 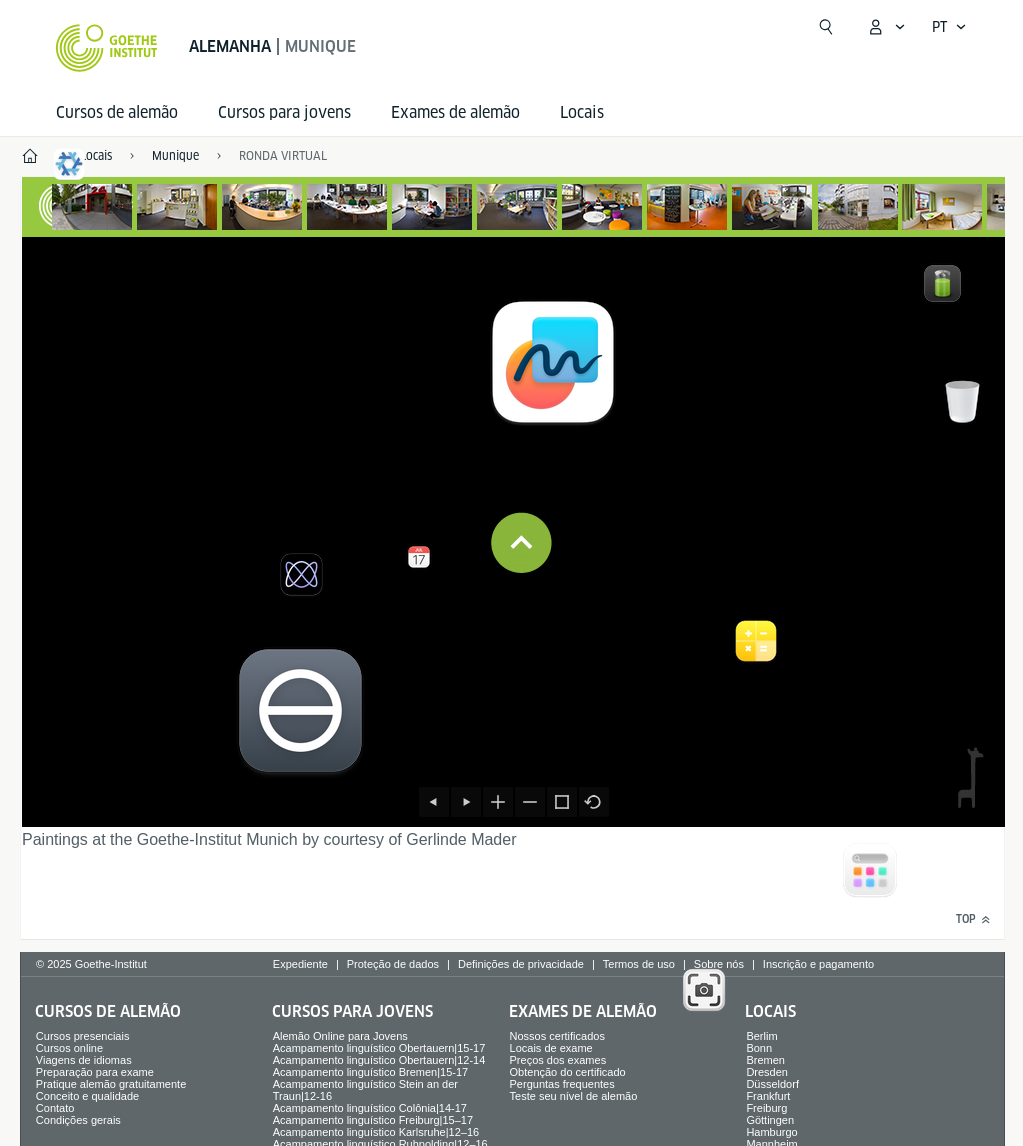 I want to click on open nixos configuration or settings, so click(x=69, y=164).